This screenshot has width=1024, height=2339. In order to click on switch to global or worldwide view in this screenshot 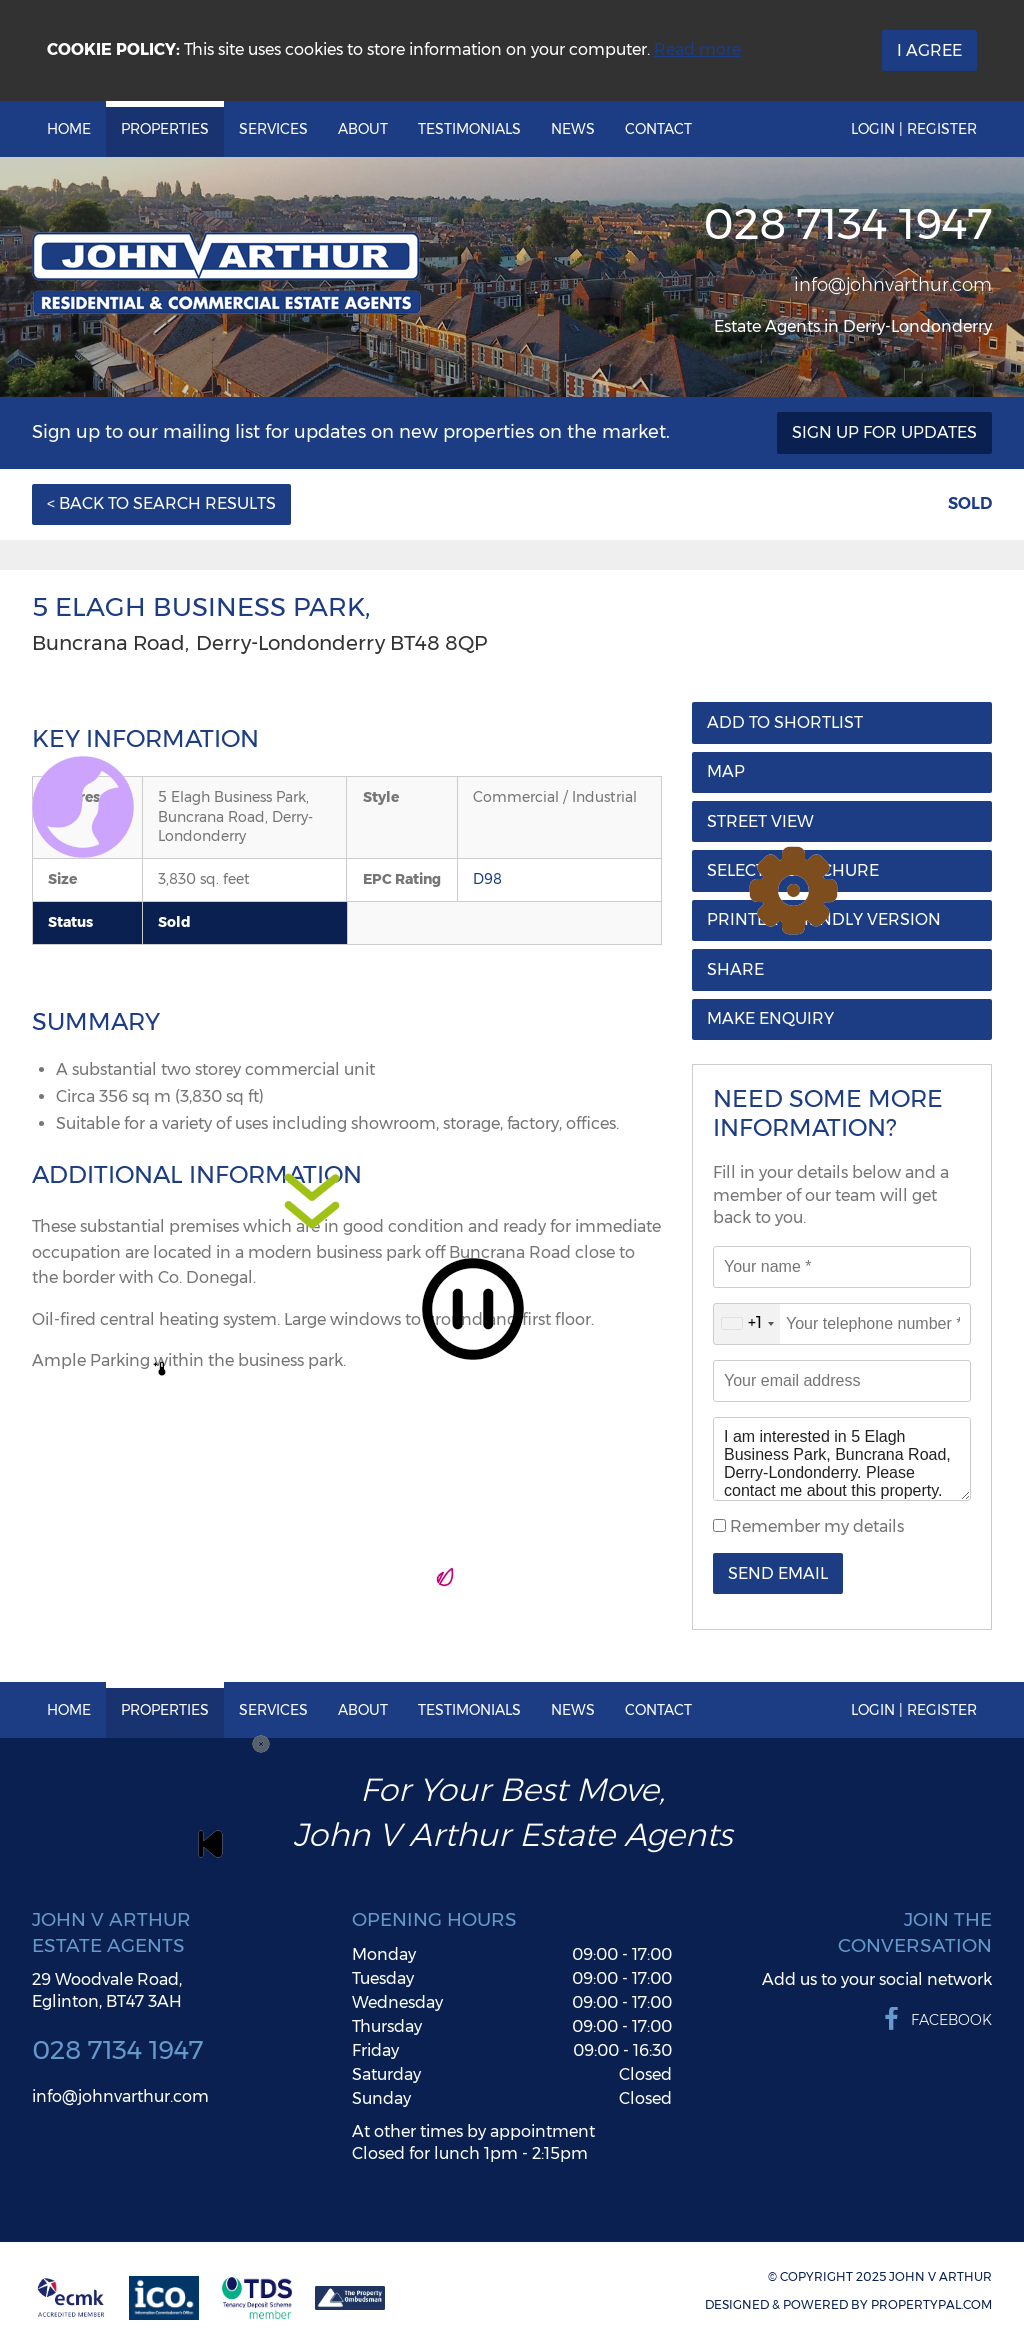, I will do `click(83, 807)`.